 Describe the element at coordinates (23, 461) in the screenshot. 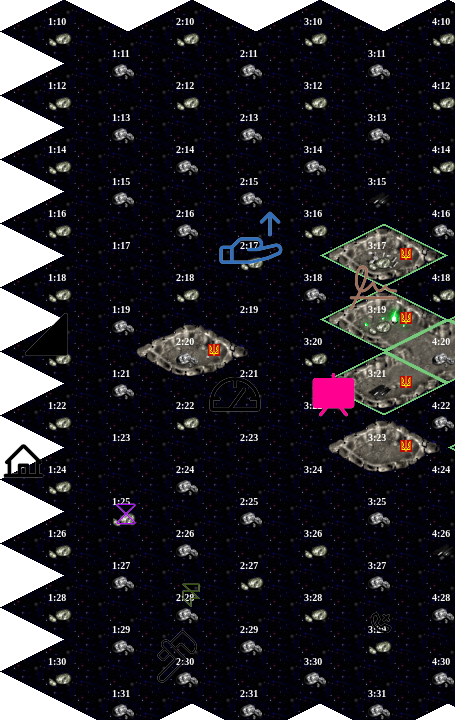

I see `navigate to home screen` at that location.